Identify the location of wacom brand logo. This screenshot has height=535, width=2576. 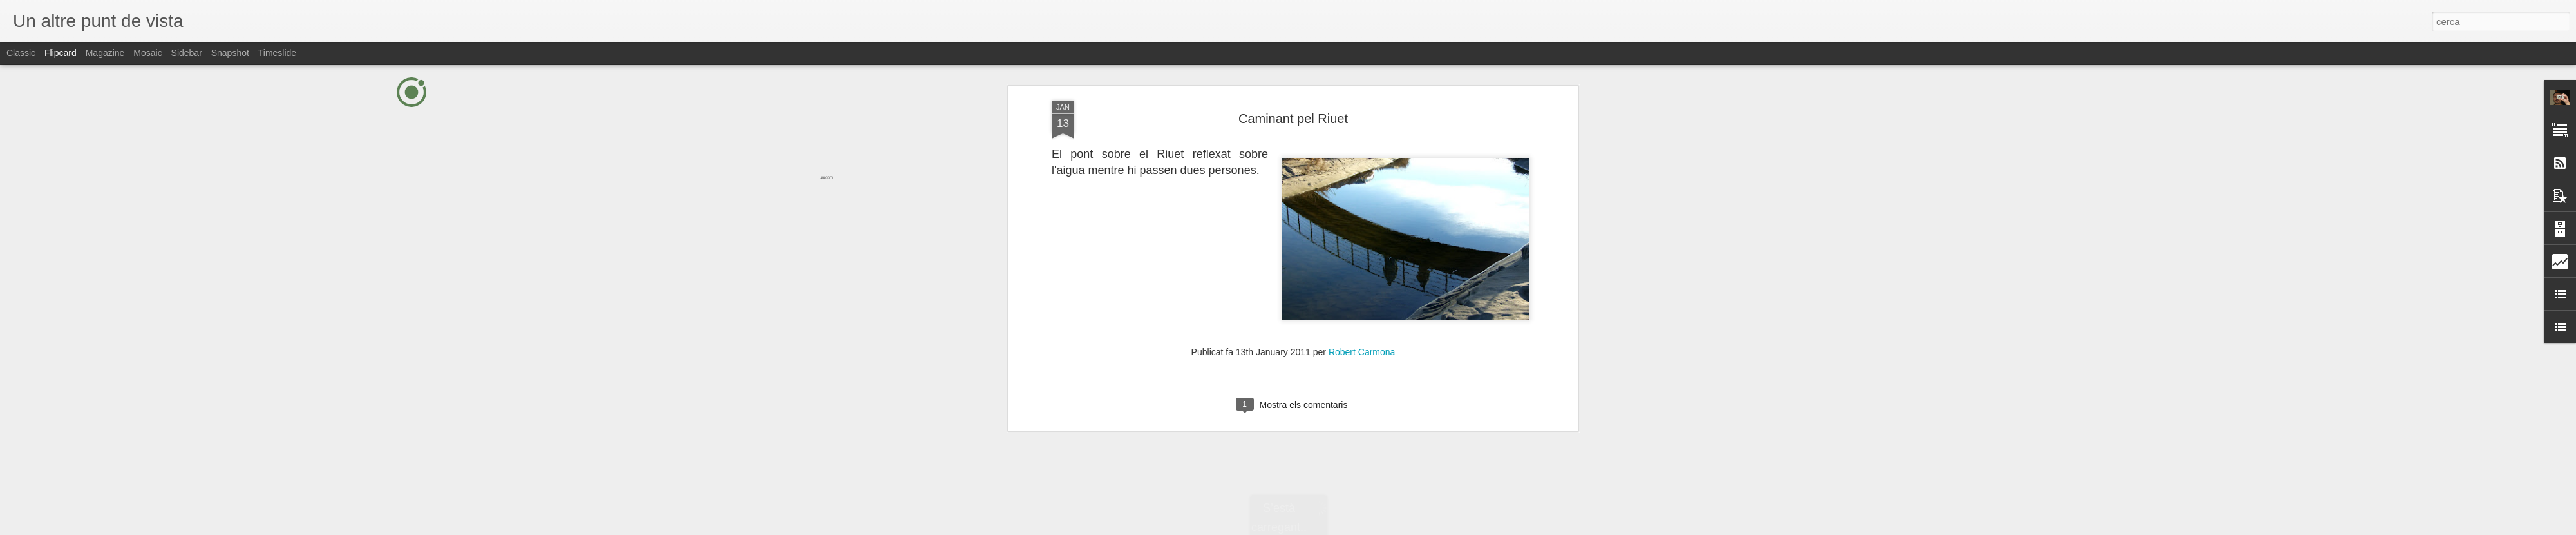
(826, 177).